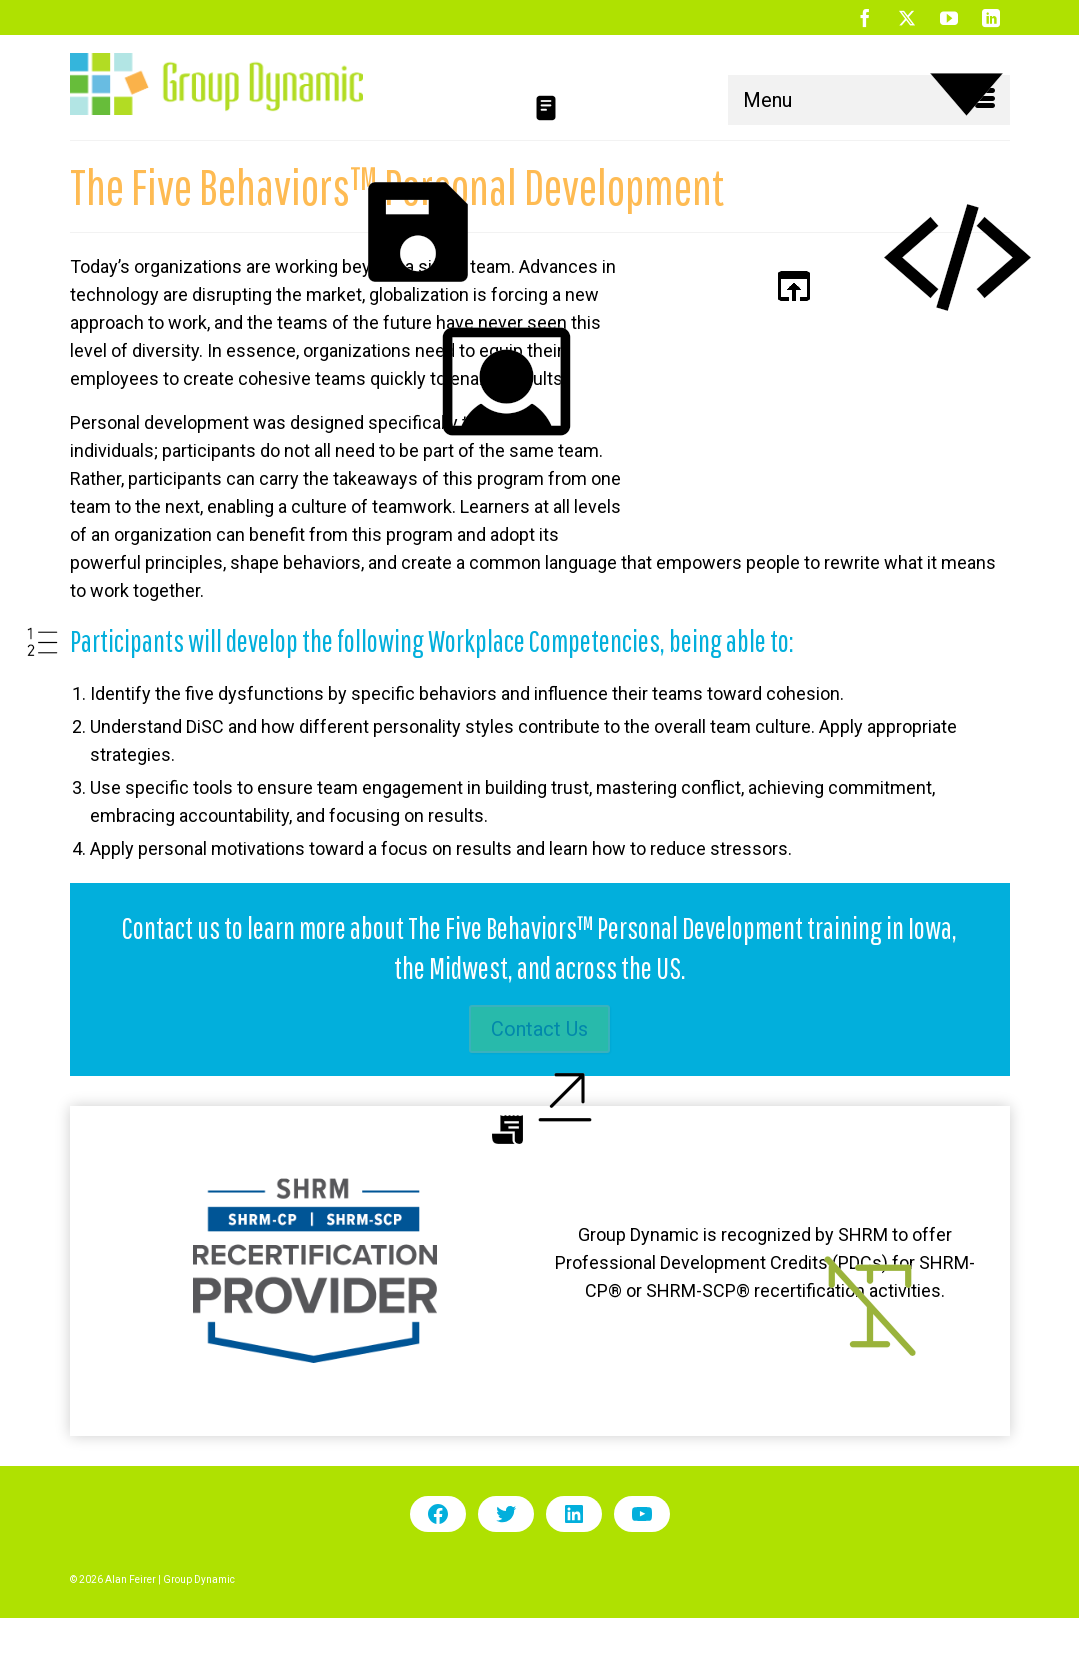 Image resolution: width=1079 pixels, height=1673 pixels. What do you see at coordinates (506, 381) in the screenshot?
I see `view user profile` at bounding box center [506, 381].